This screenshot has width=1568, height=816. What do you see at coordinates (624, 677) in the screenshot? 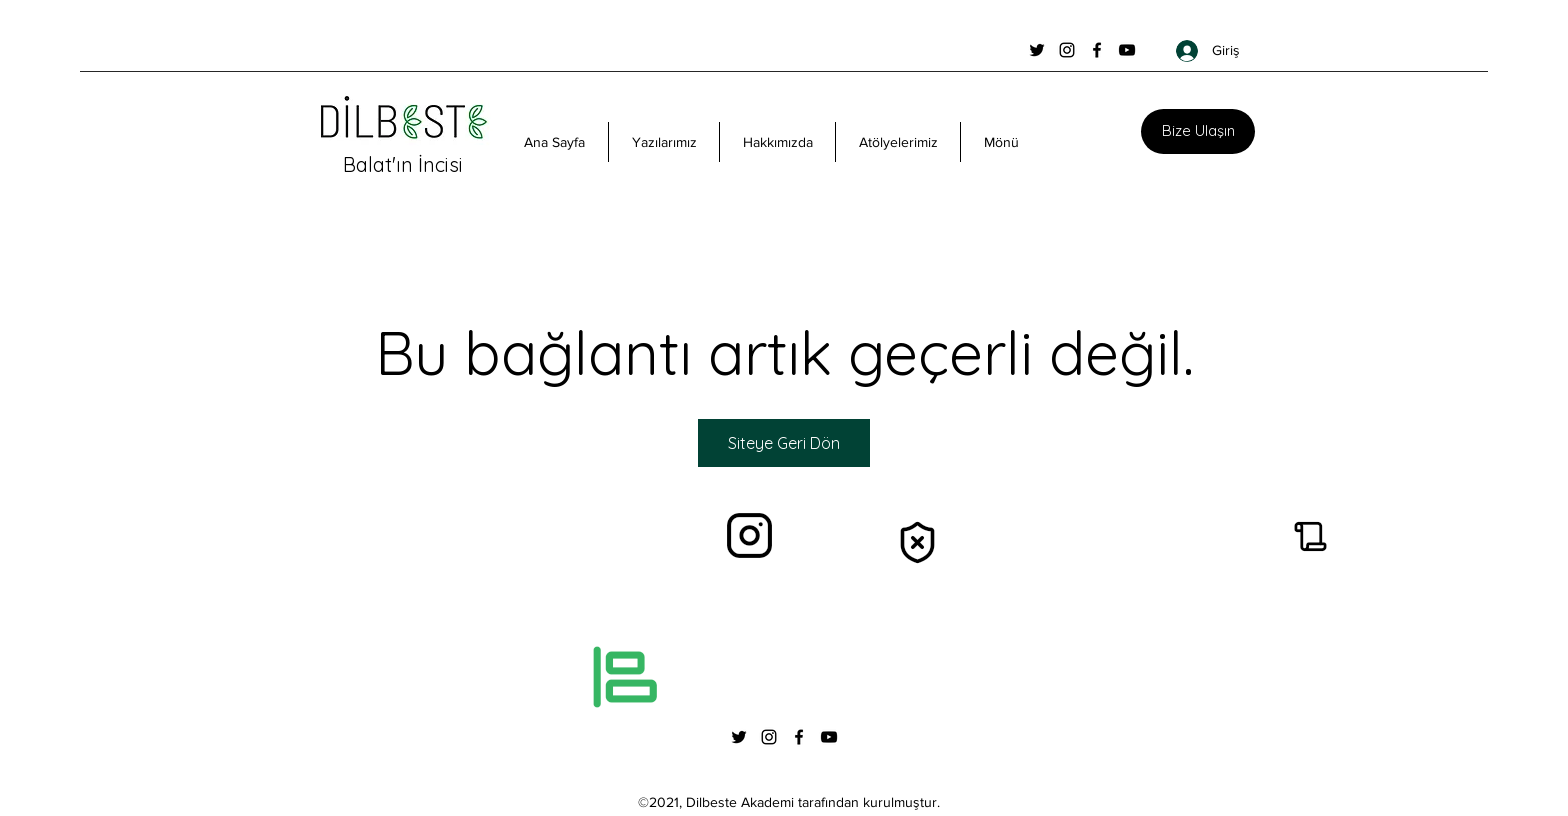
I see `align text to the left` at bounding box center [624, 677].